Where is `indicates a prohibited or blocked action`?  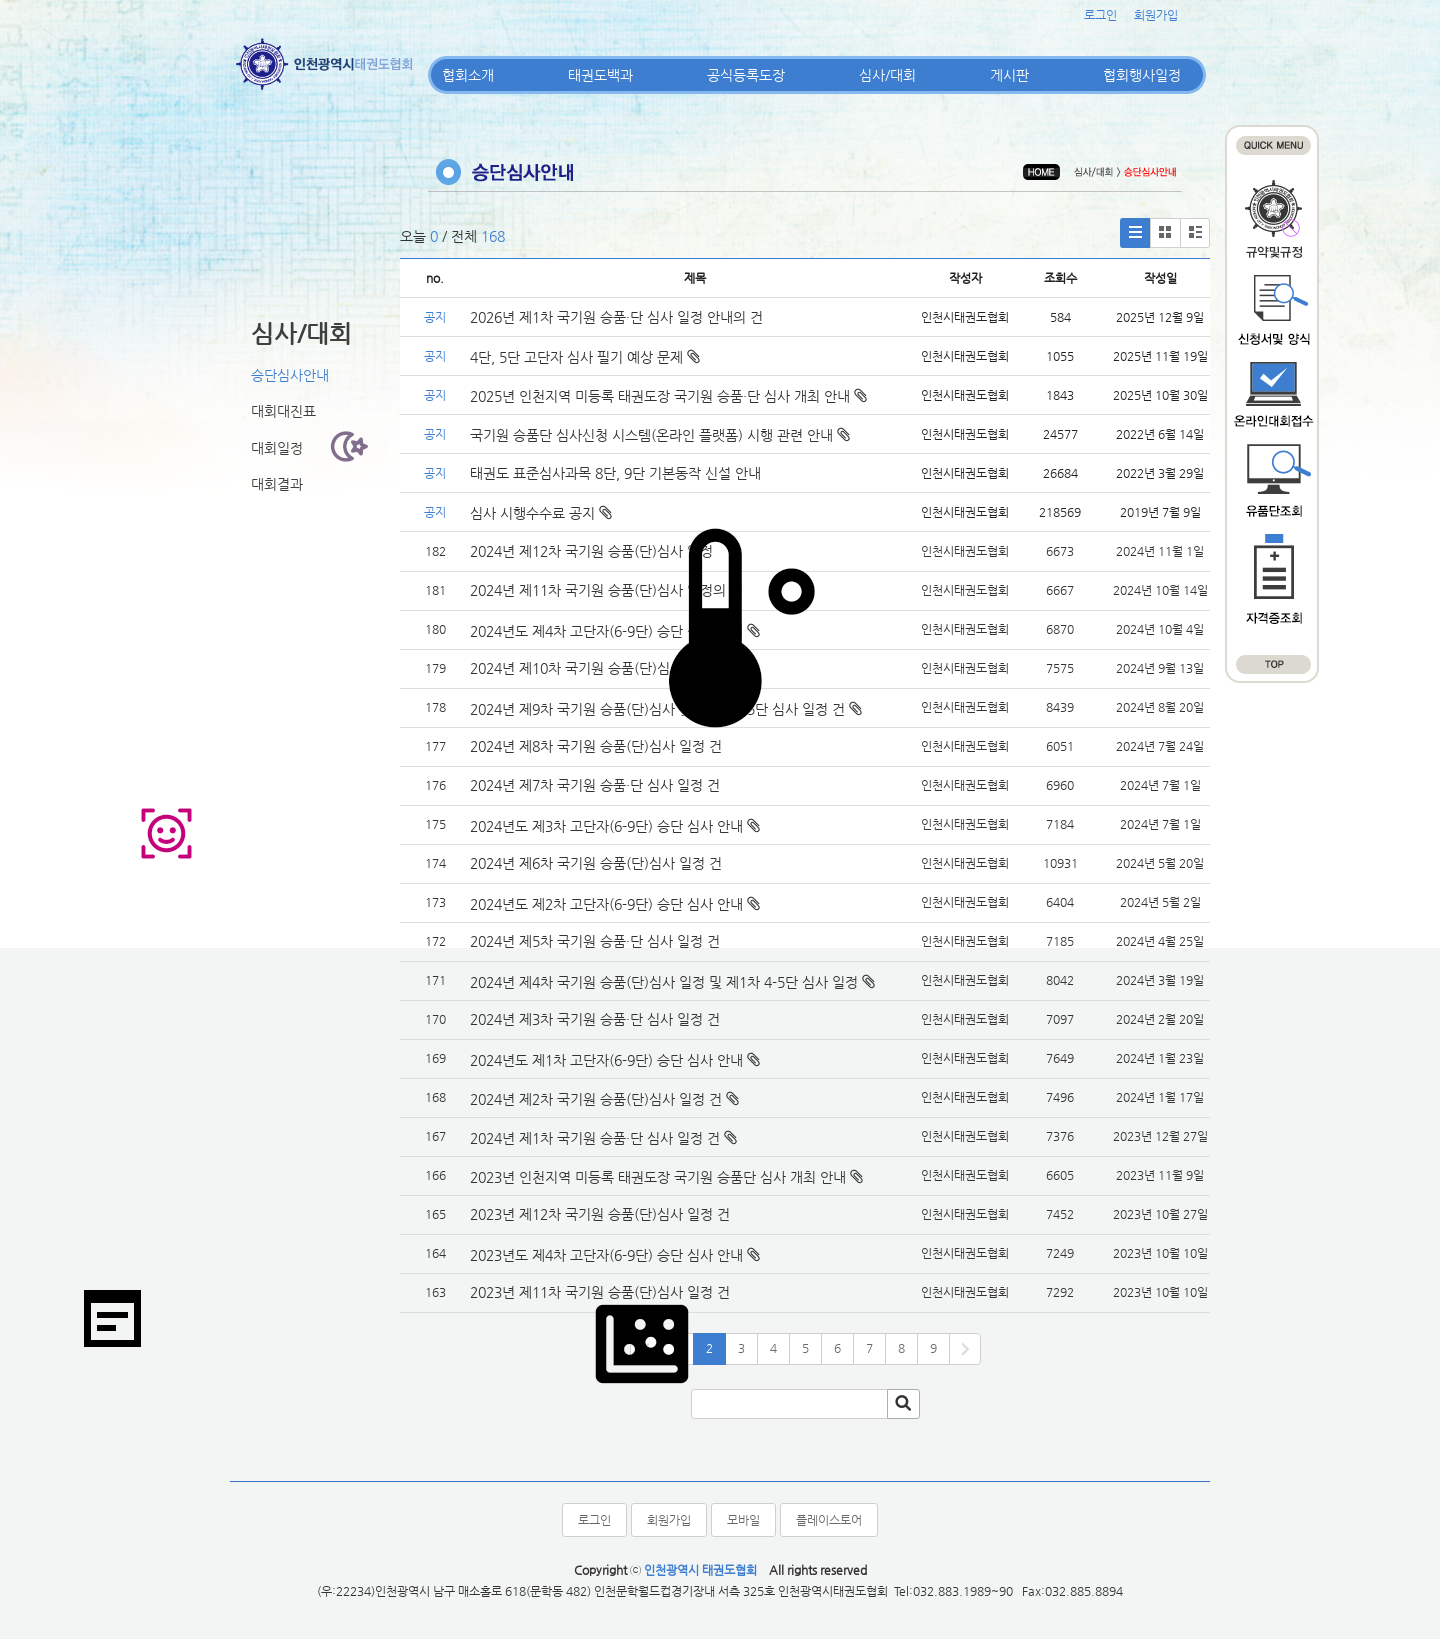 indicates a prohibited or blocked action is located at coordinates (1291, 228).